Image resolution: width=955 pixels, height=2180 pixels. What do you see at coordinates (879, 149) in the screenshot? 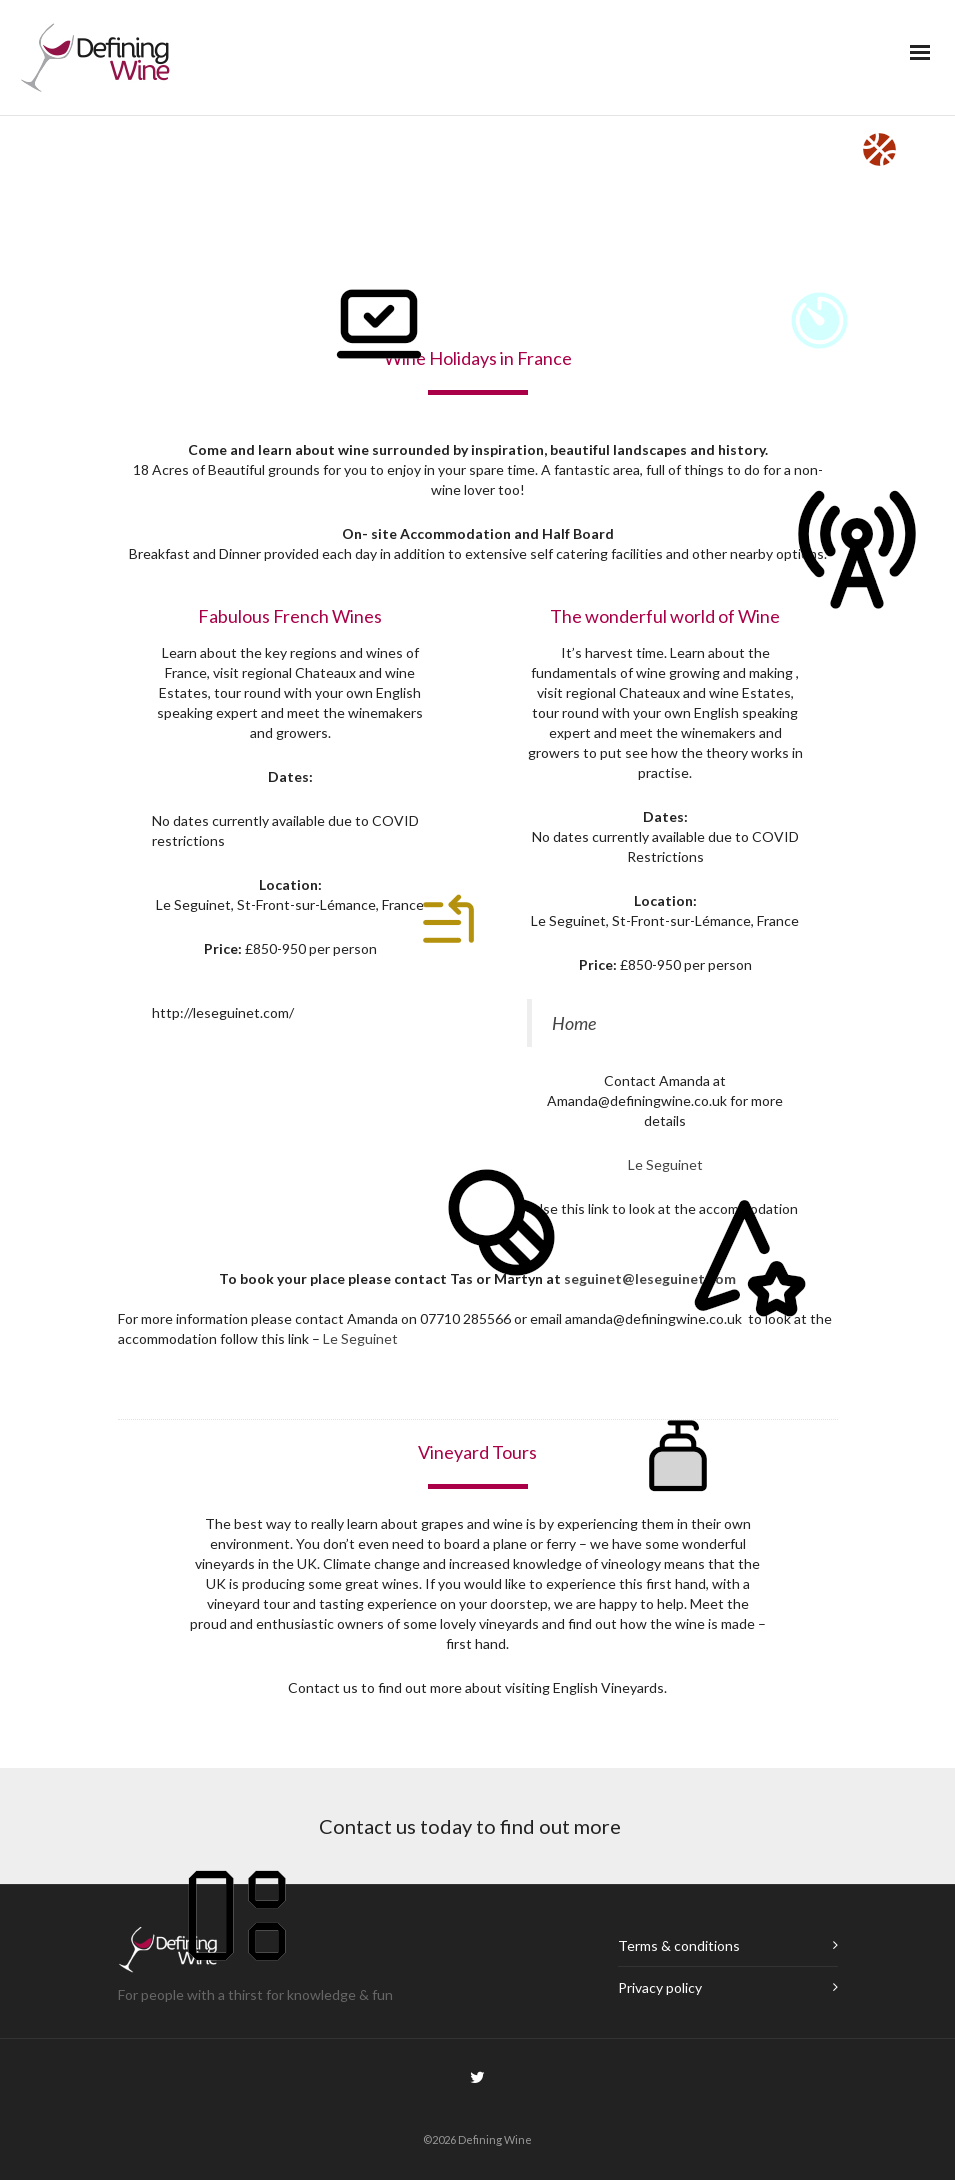
I see `view basketball or sports content` at bounding box center [879, 149].